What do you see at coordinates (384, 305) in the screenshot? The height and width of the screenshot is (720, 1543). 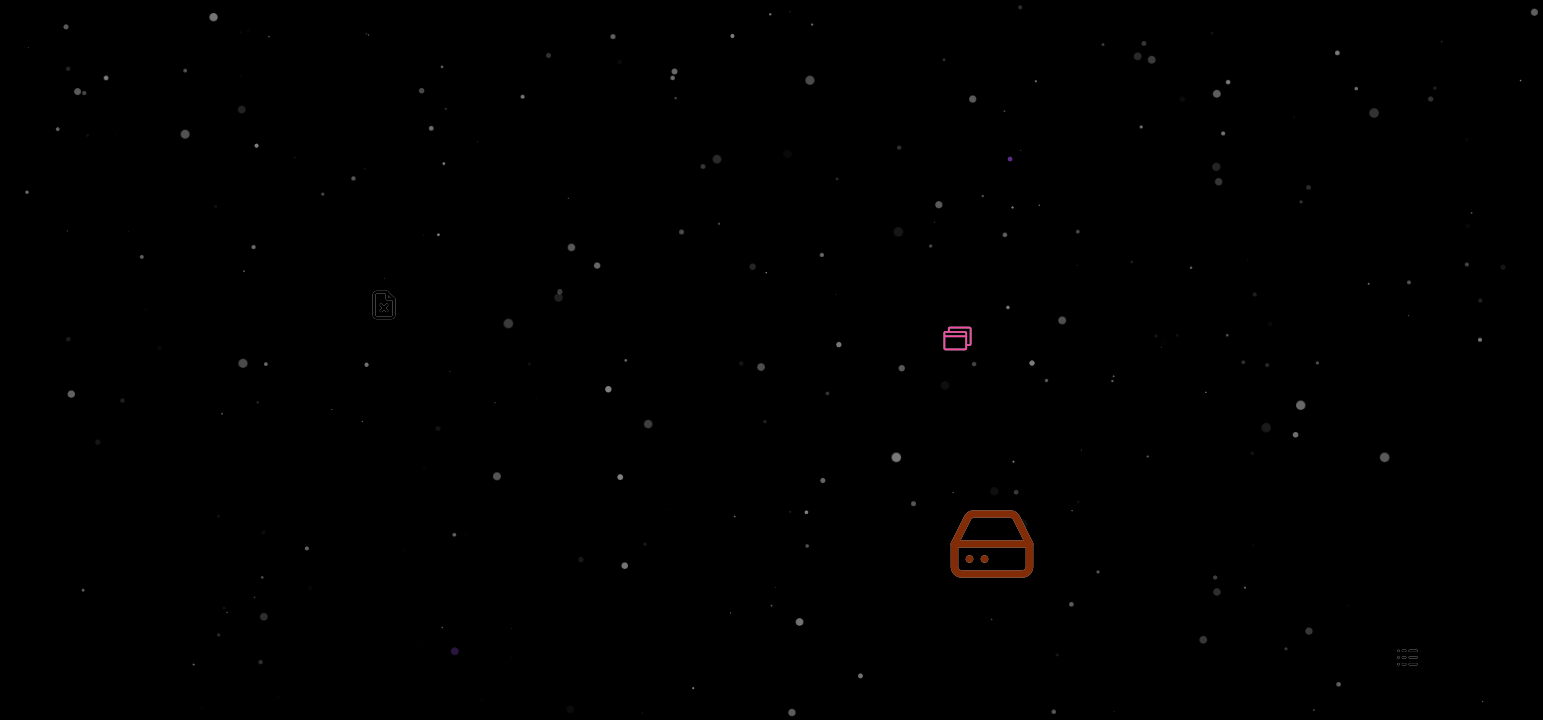 I see `delete or remove a file` at bounding box center [384, 305].